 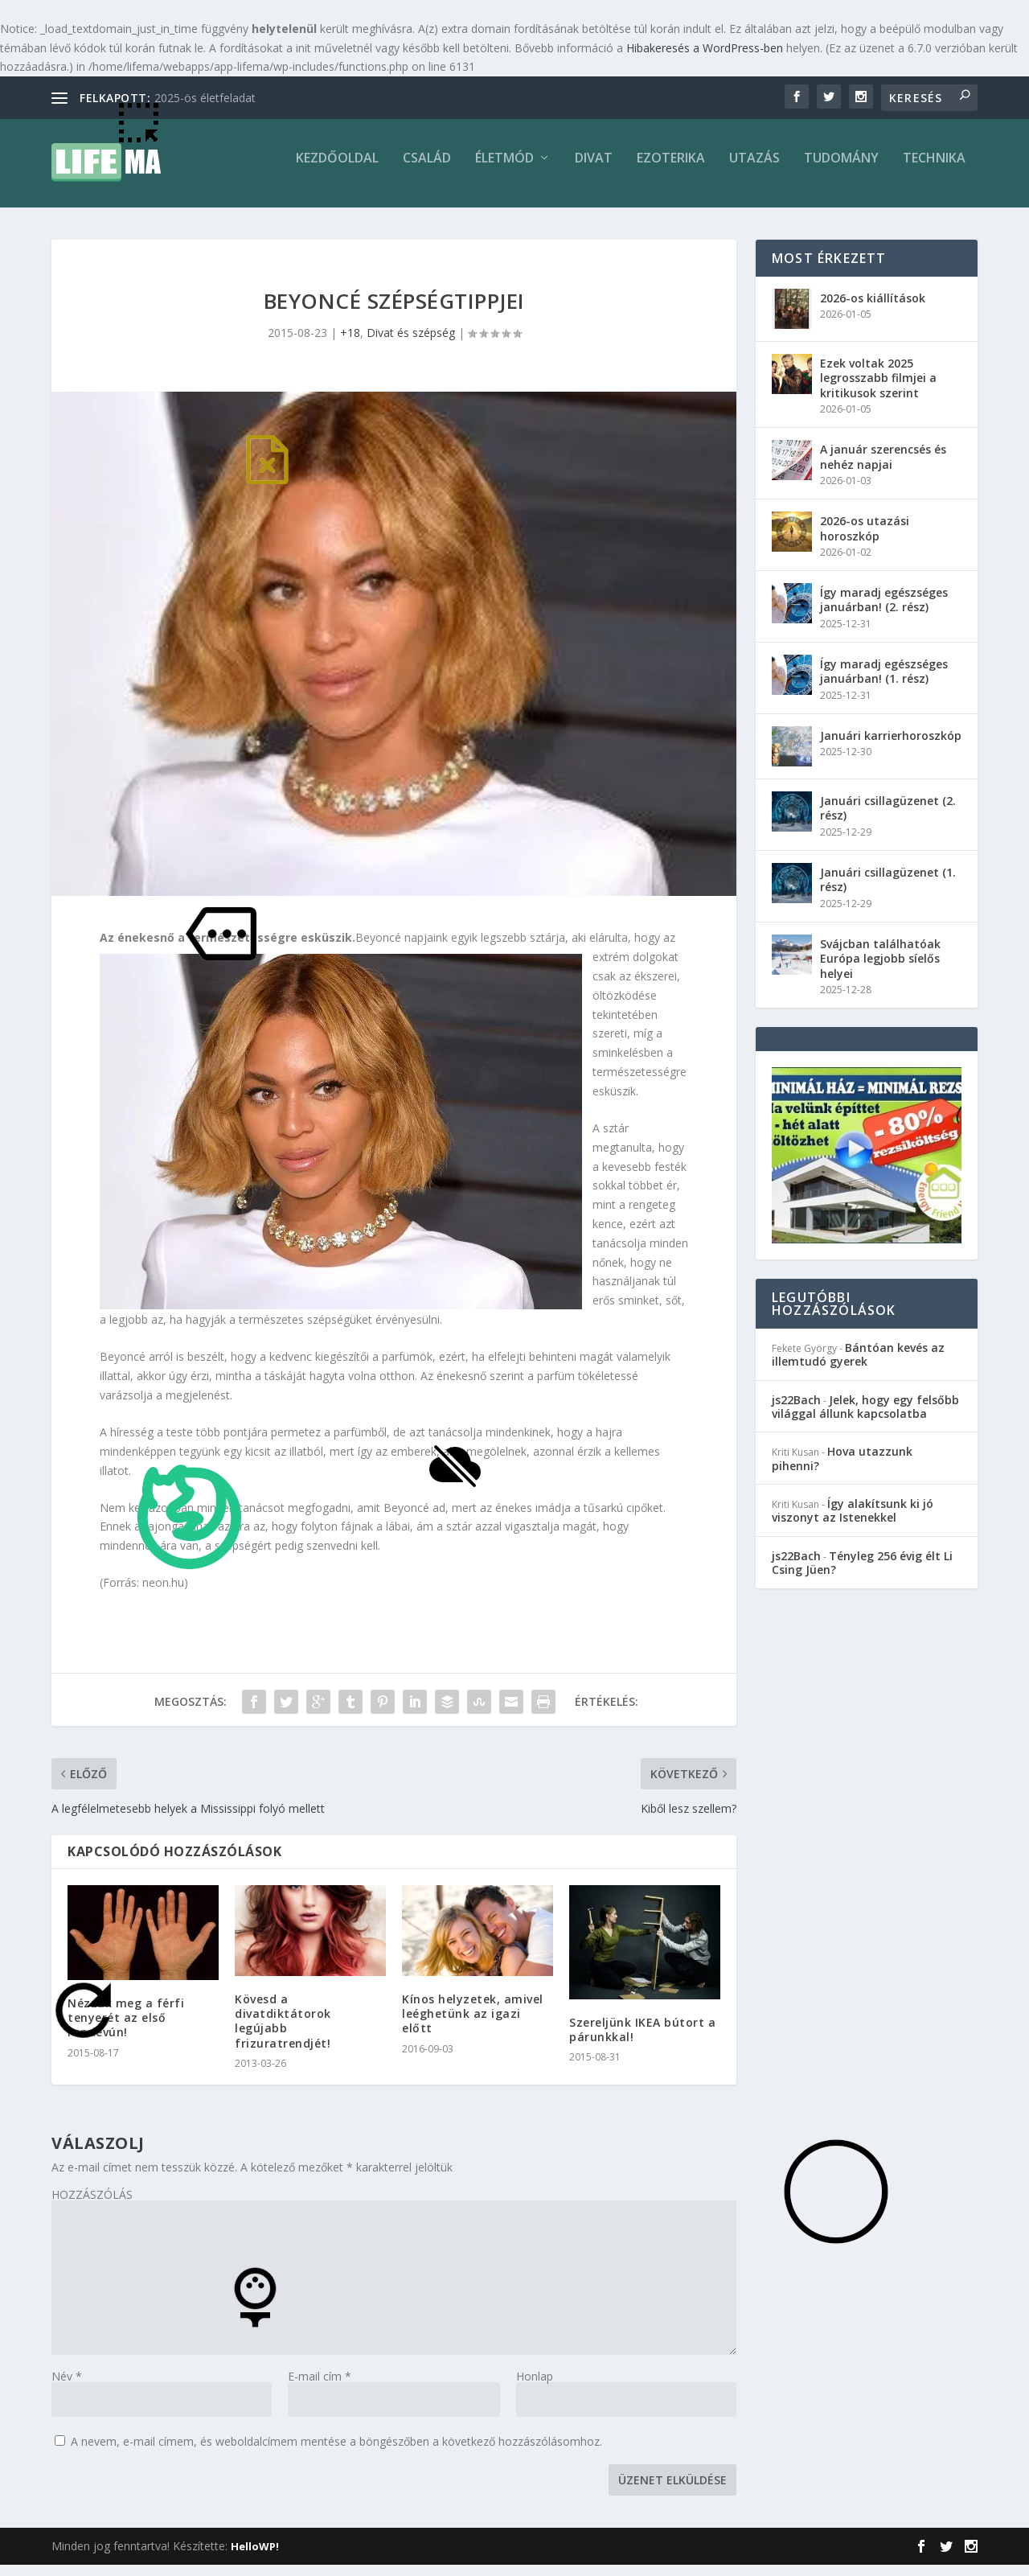 What do you see at coordinates (83, 2010) in the screenshot?
I see `refresh or reload the current page` at bounding box center [83, 2010].